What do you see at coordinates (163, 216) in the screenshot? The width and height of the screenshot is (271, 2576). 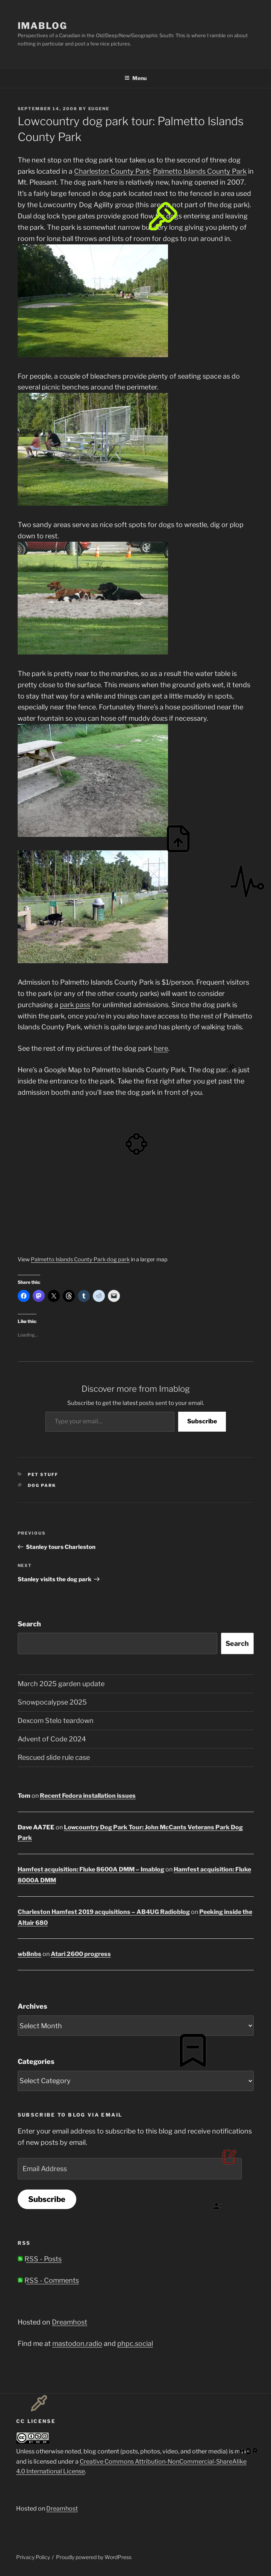 I see `access security or authentication settings` at bounding box center [163, 216].